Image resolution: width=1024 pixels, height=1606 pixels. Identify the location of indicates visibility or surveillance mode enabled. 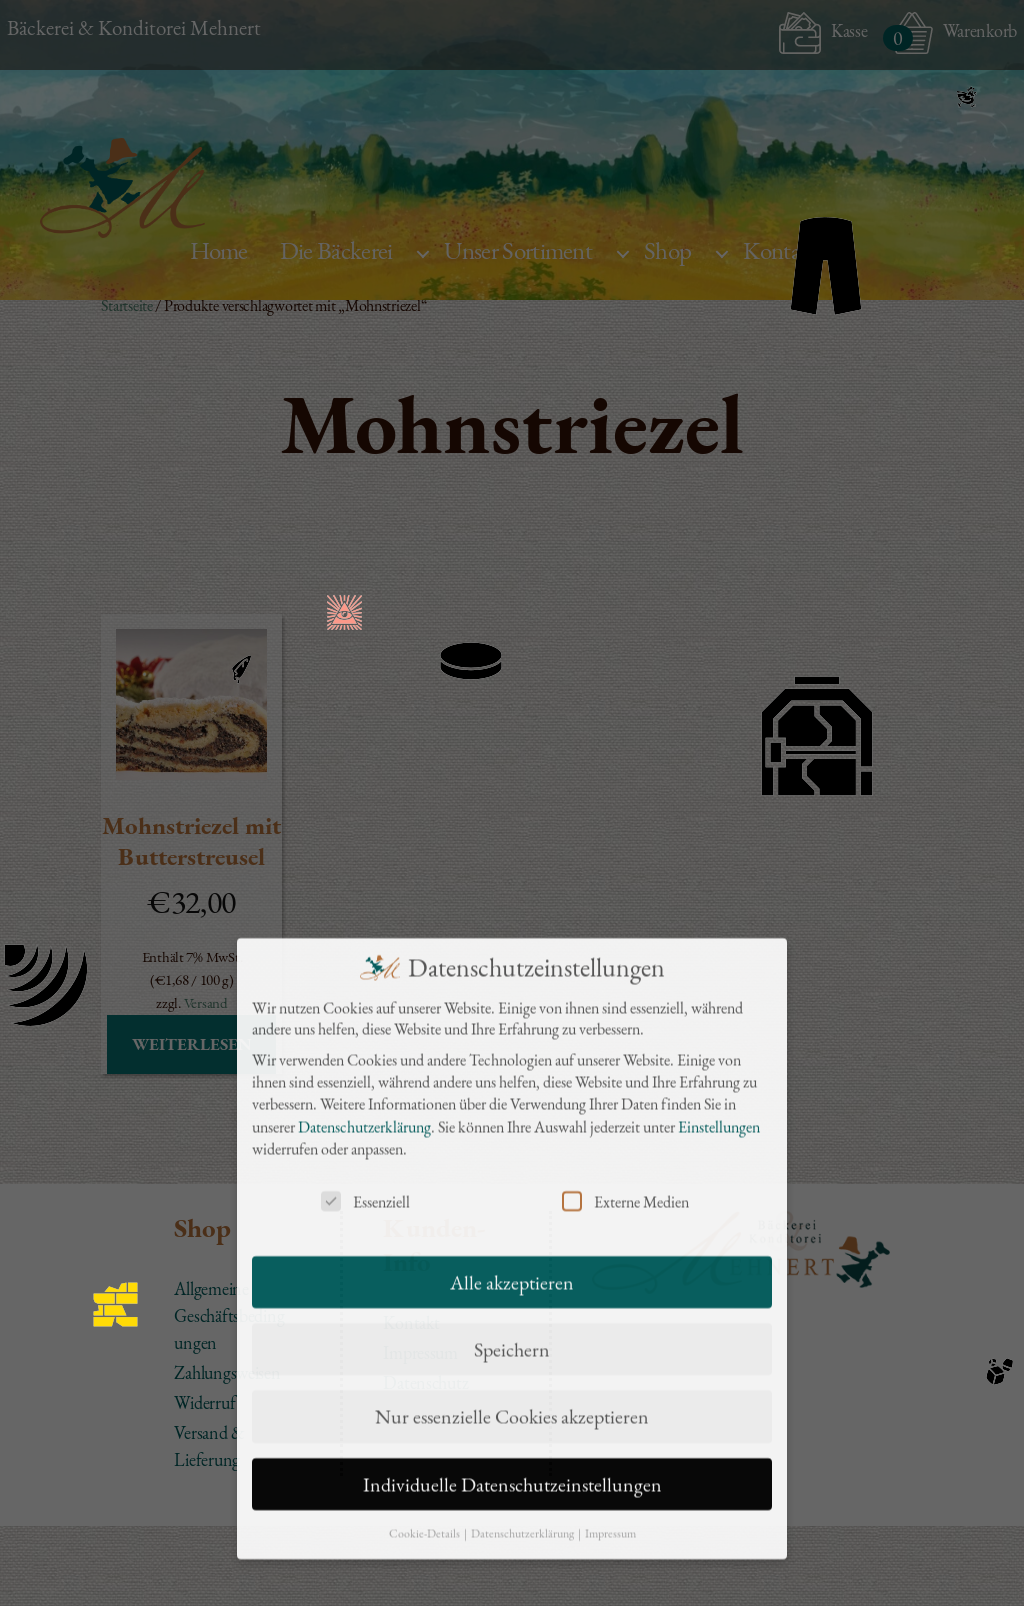
(344, 612).